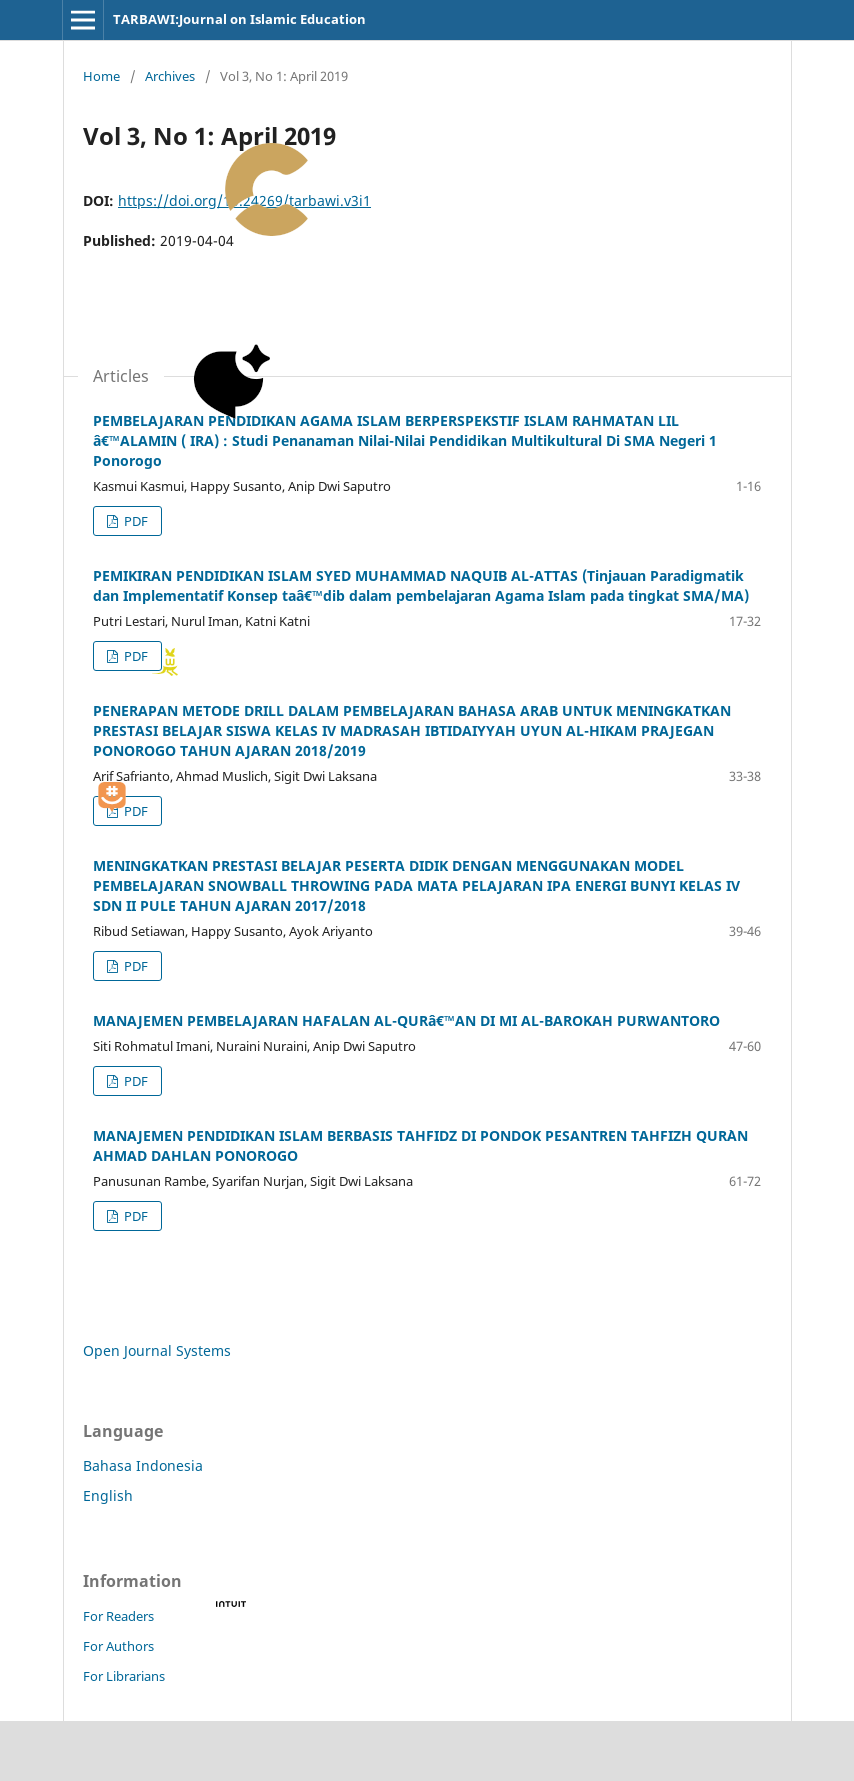 This screenshot has height=1781, width=854. Describe the element at coordinates (231, 1604) in the screenshot. I see `intuit company logo` at that location.